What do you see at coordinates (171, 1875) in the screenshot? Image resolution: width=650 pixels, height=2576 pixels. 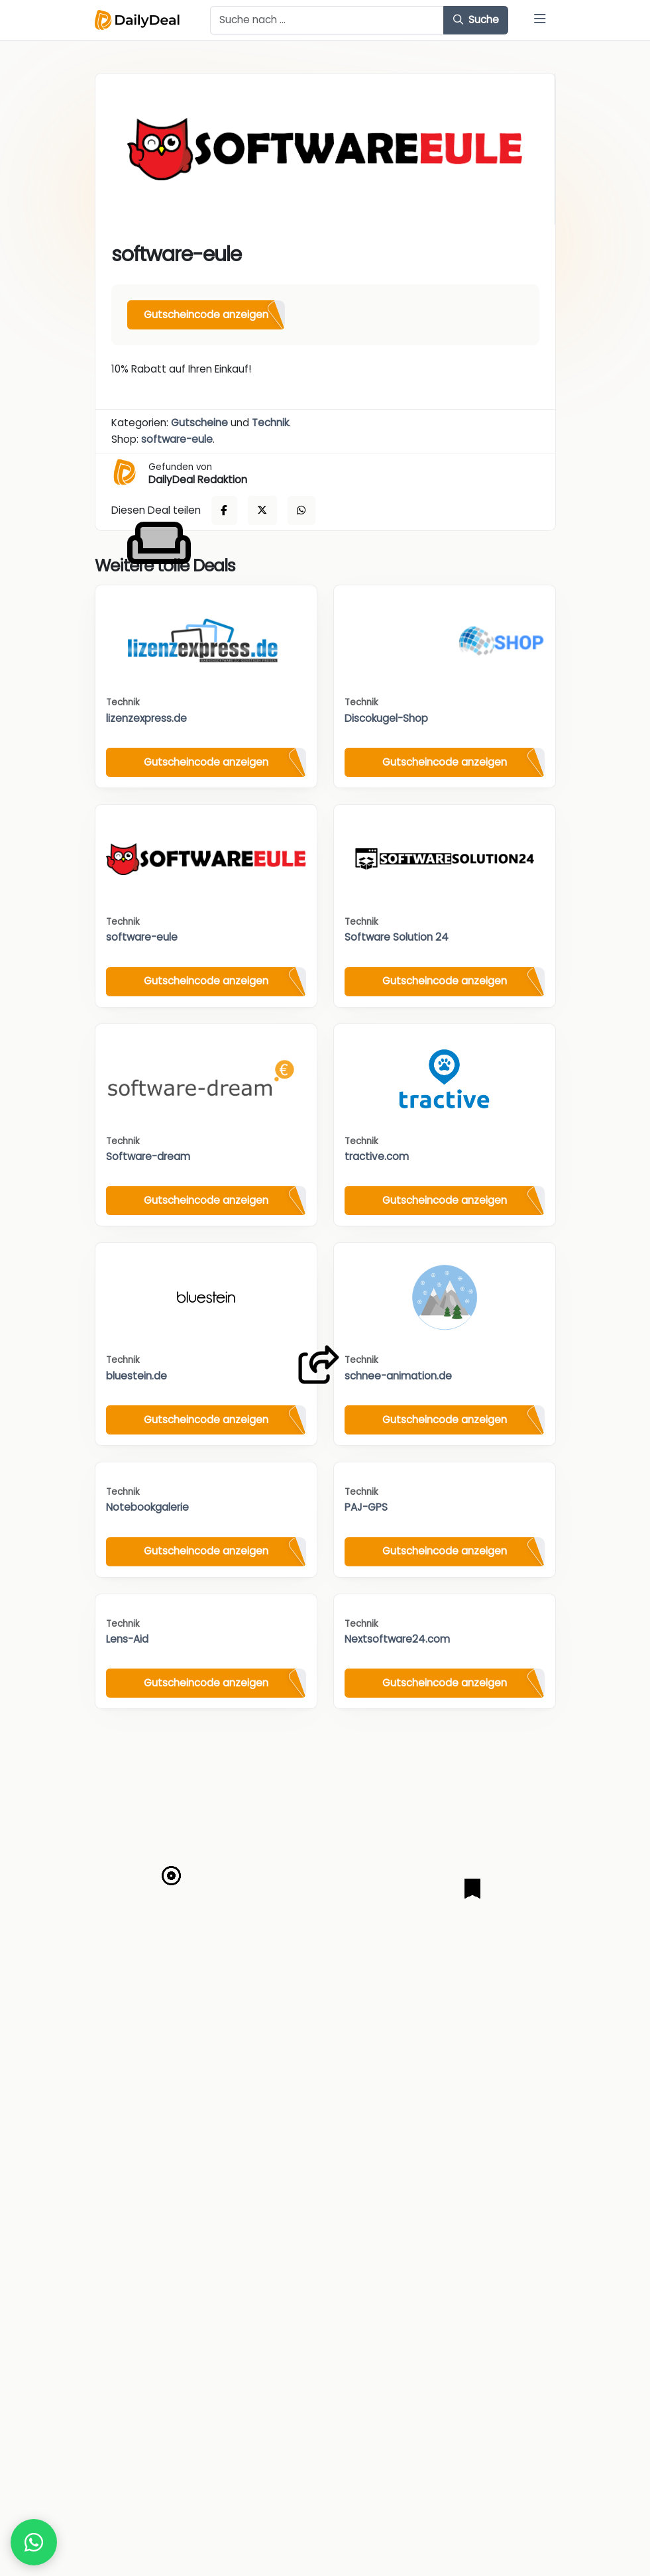 I see `access music albums or library` at bounding box center [171, 1875].